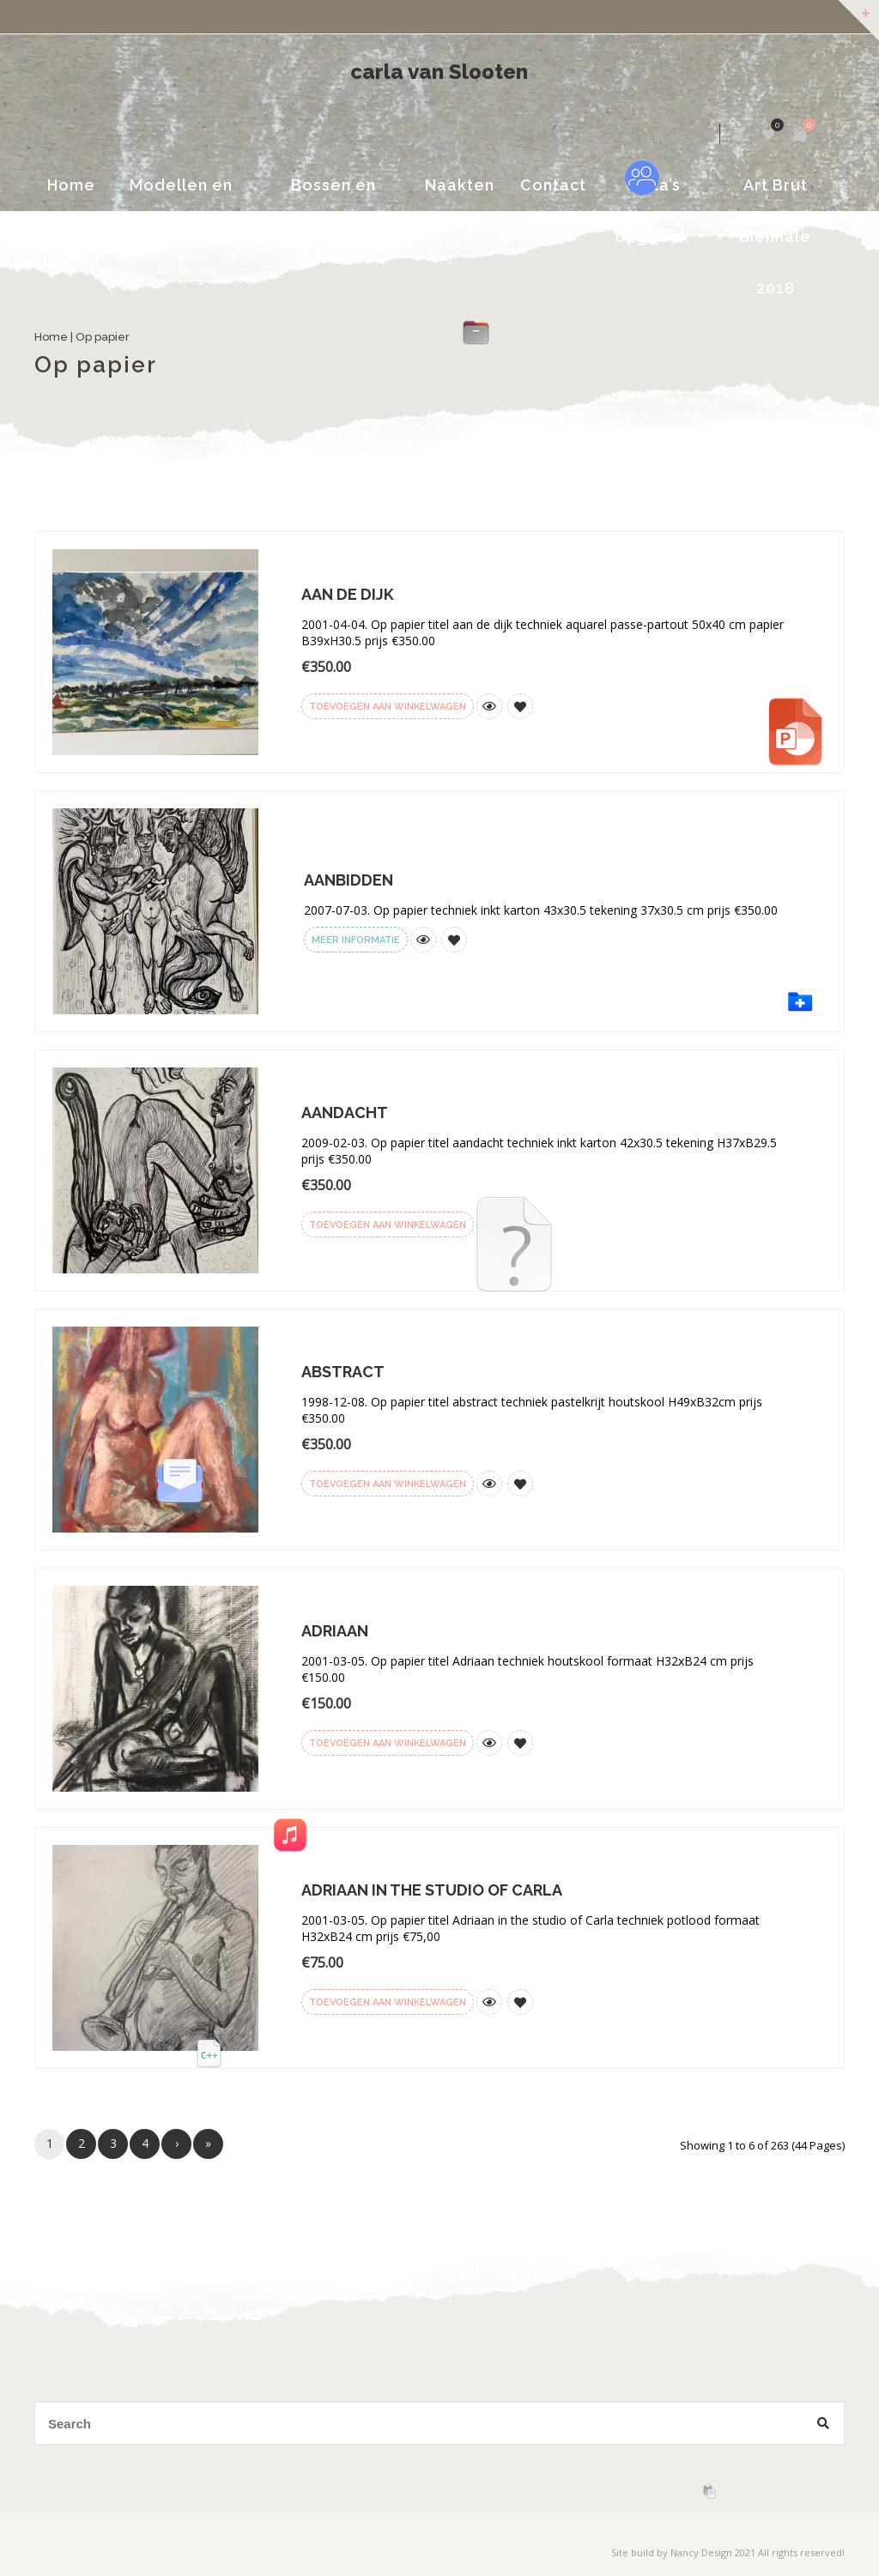 This screenshot has height=2576, width=879. I want to click on open the file manager application, so click(476, 332).